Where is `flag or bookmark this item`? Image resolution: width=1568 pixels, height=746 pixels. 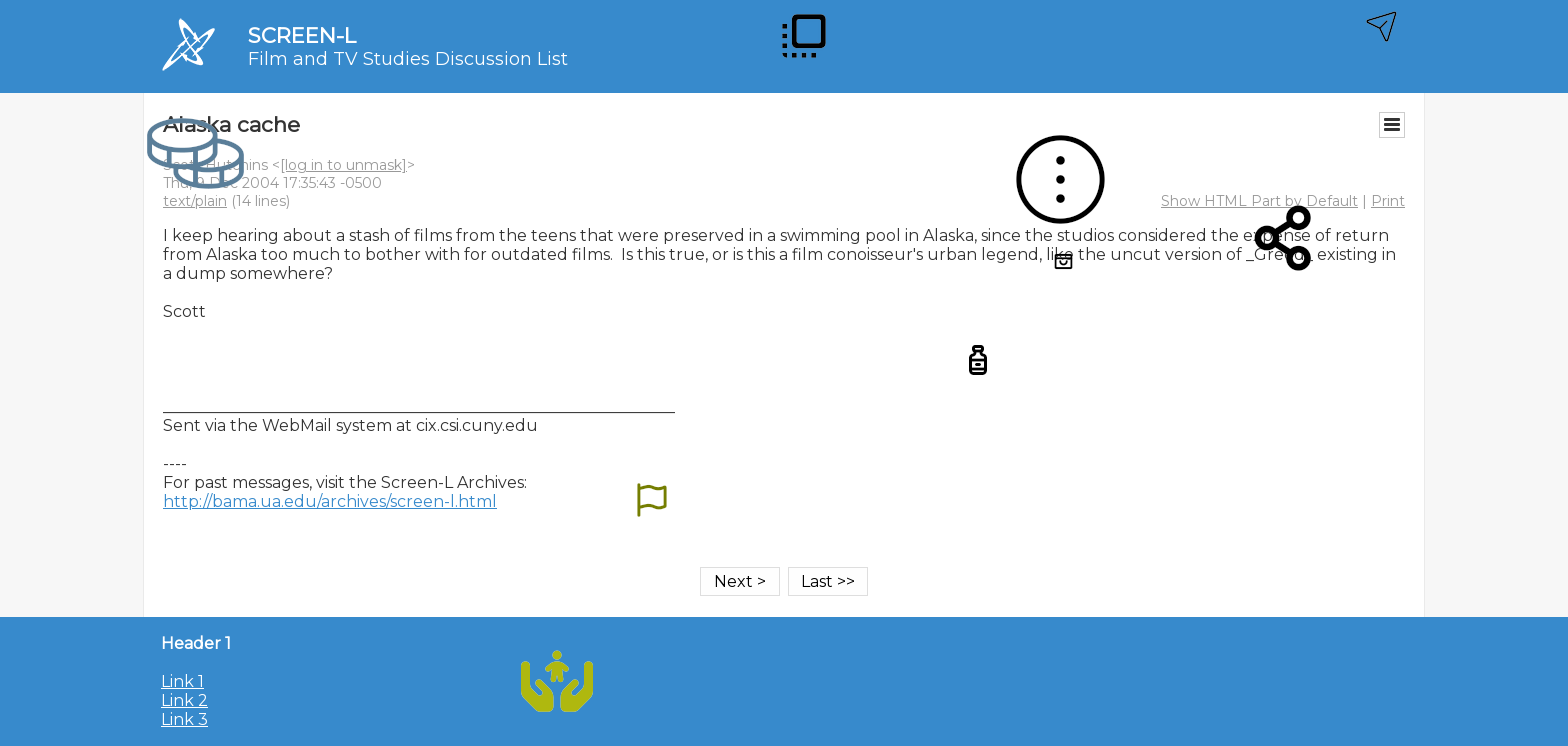
flag or bookmark this item is located at coordinates (652, 500).